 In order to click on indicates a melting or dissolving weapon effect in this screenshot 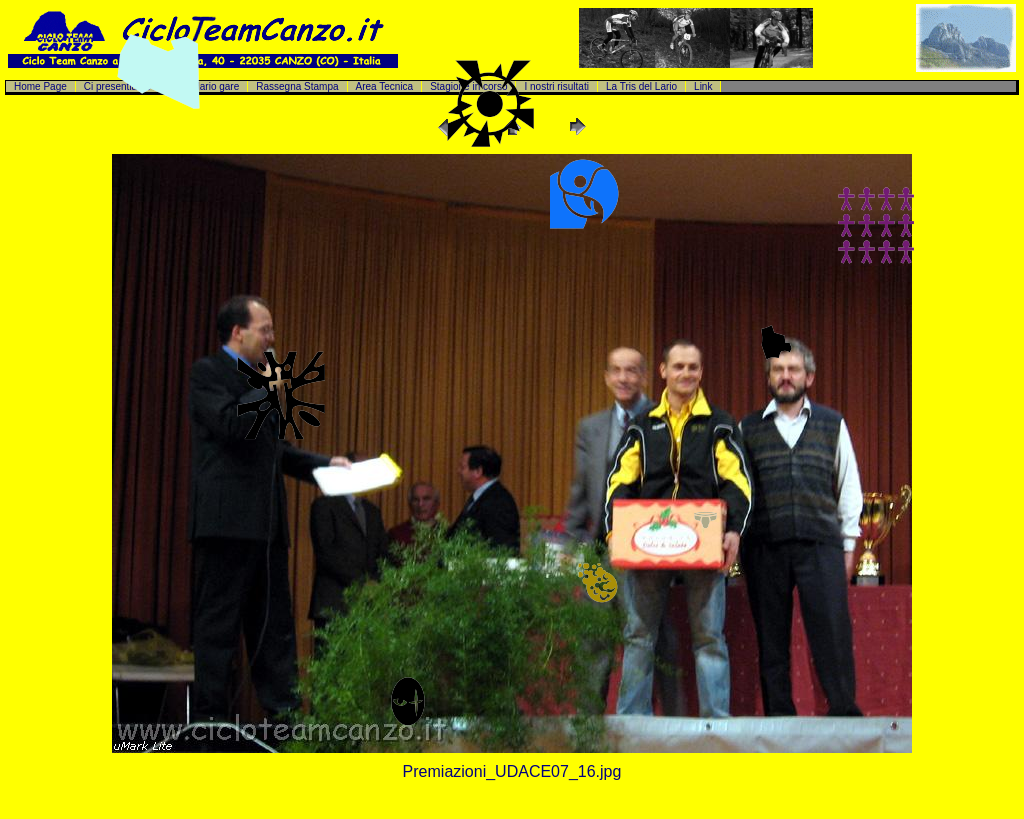, I will do `click(281, 395)`.